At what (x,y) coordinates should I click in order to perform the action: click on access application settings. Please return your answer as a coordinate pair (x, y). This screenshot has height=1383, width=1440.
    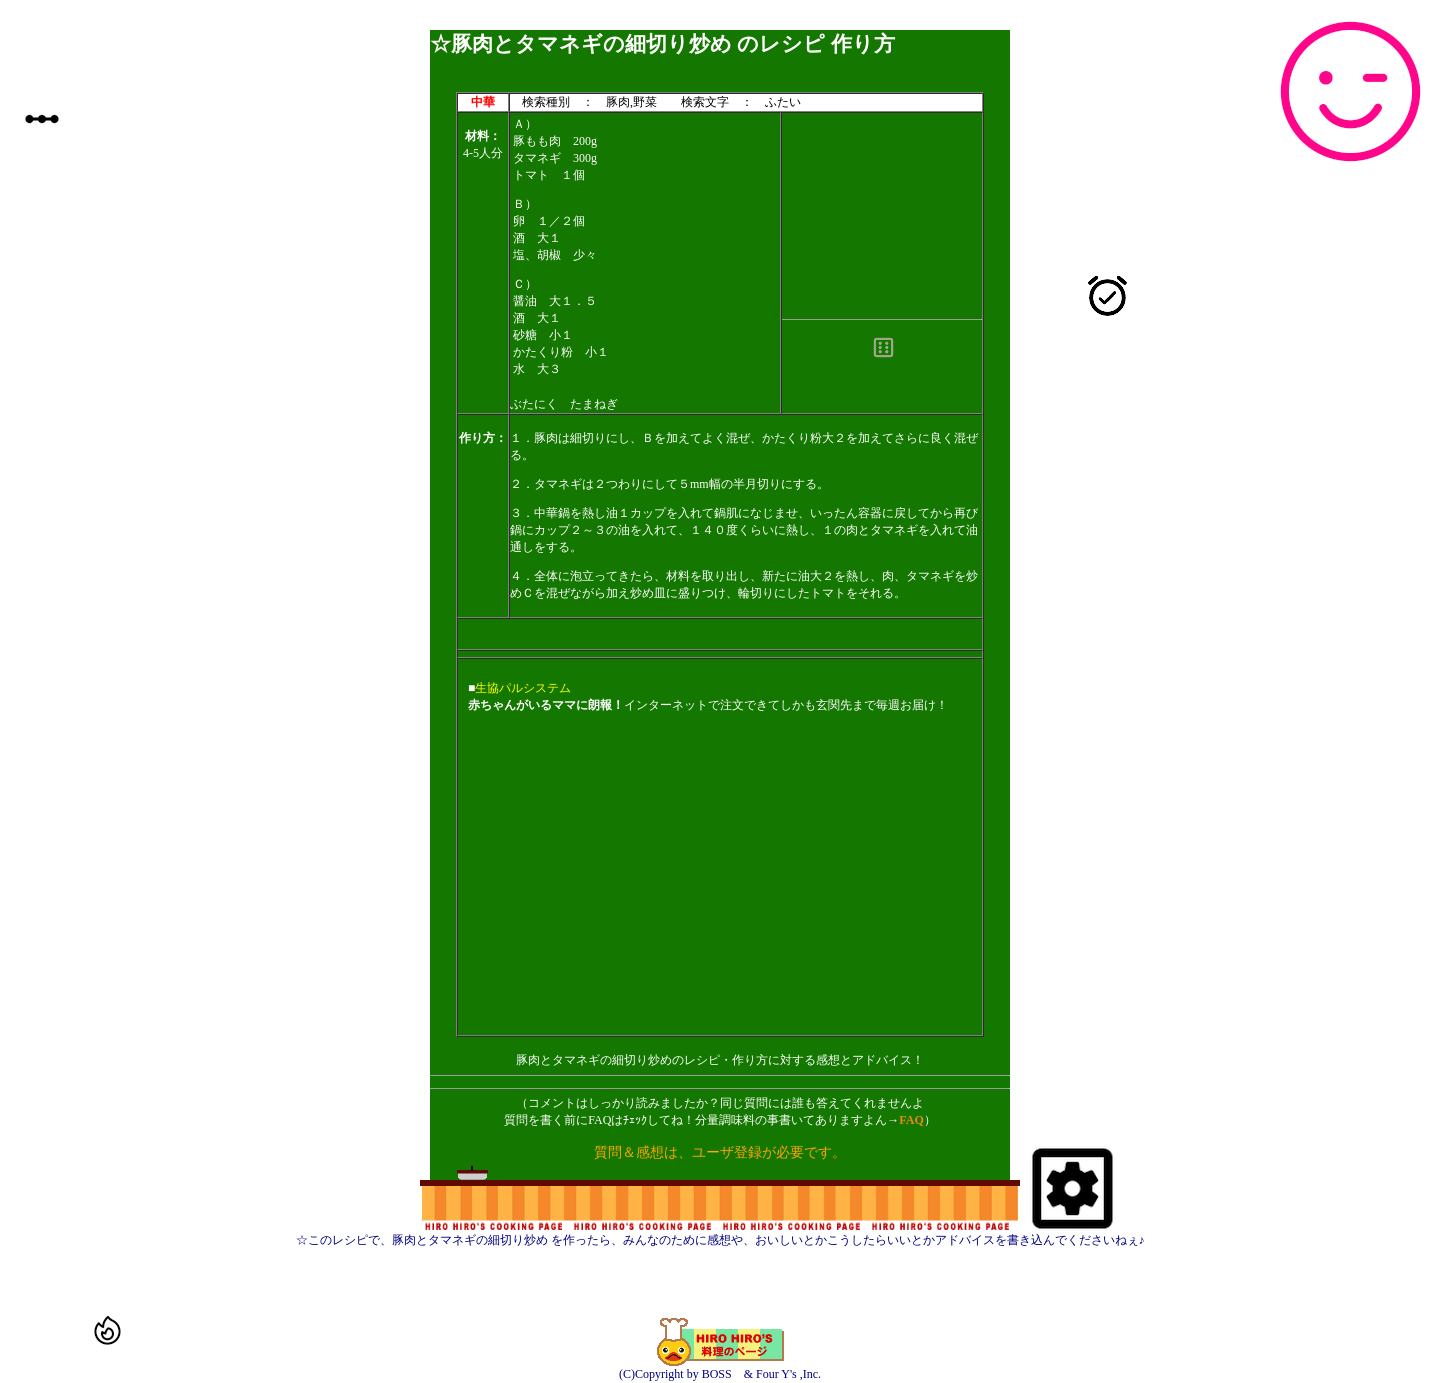
    Looking at the image, I should click on (1072, 1188).